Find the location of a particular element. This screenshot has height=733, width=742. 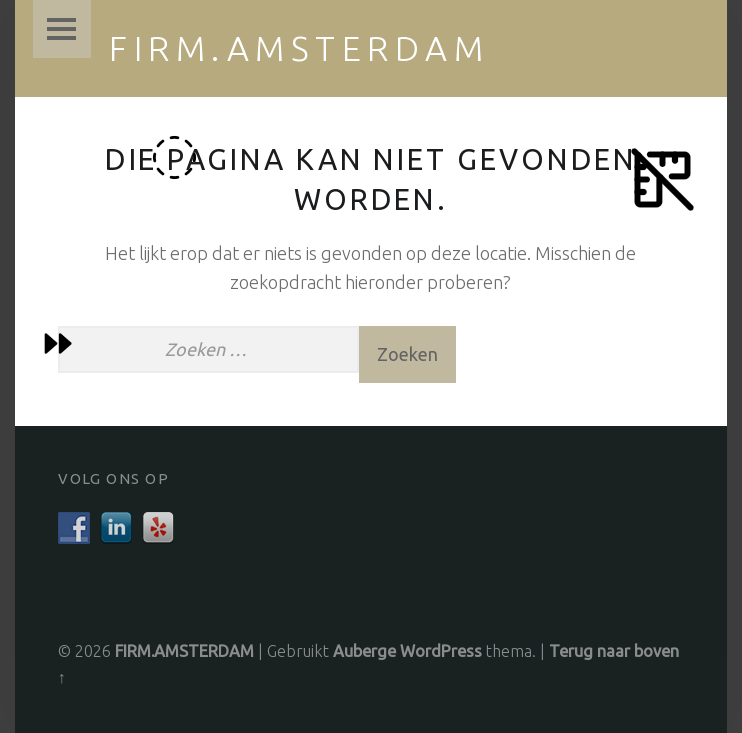

create a new draft issue is located at coordinates (174, 157).